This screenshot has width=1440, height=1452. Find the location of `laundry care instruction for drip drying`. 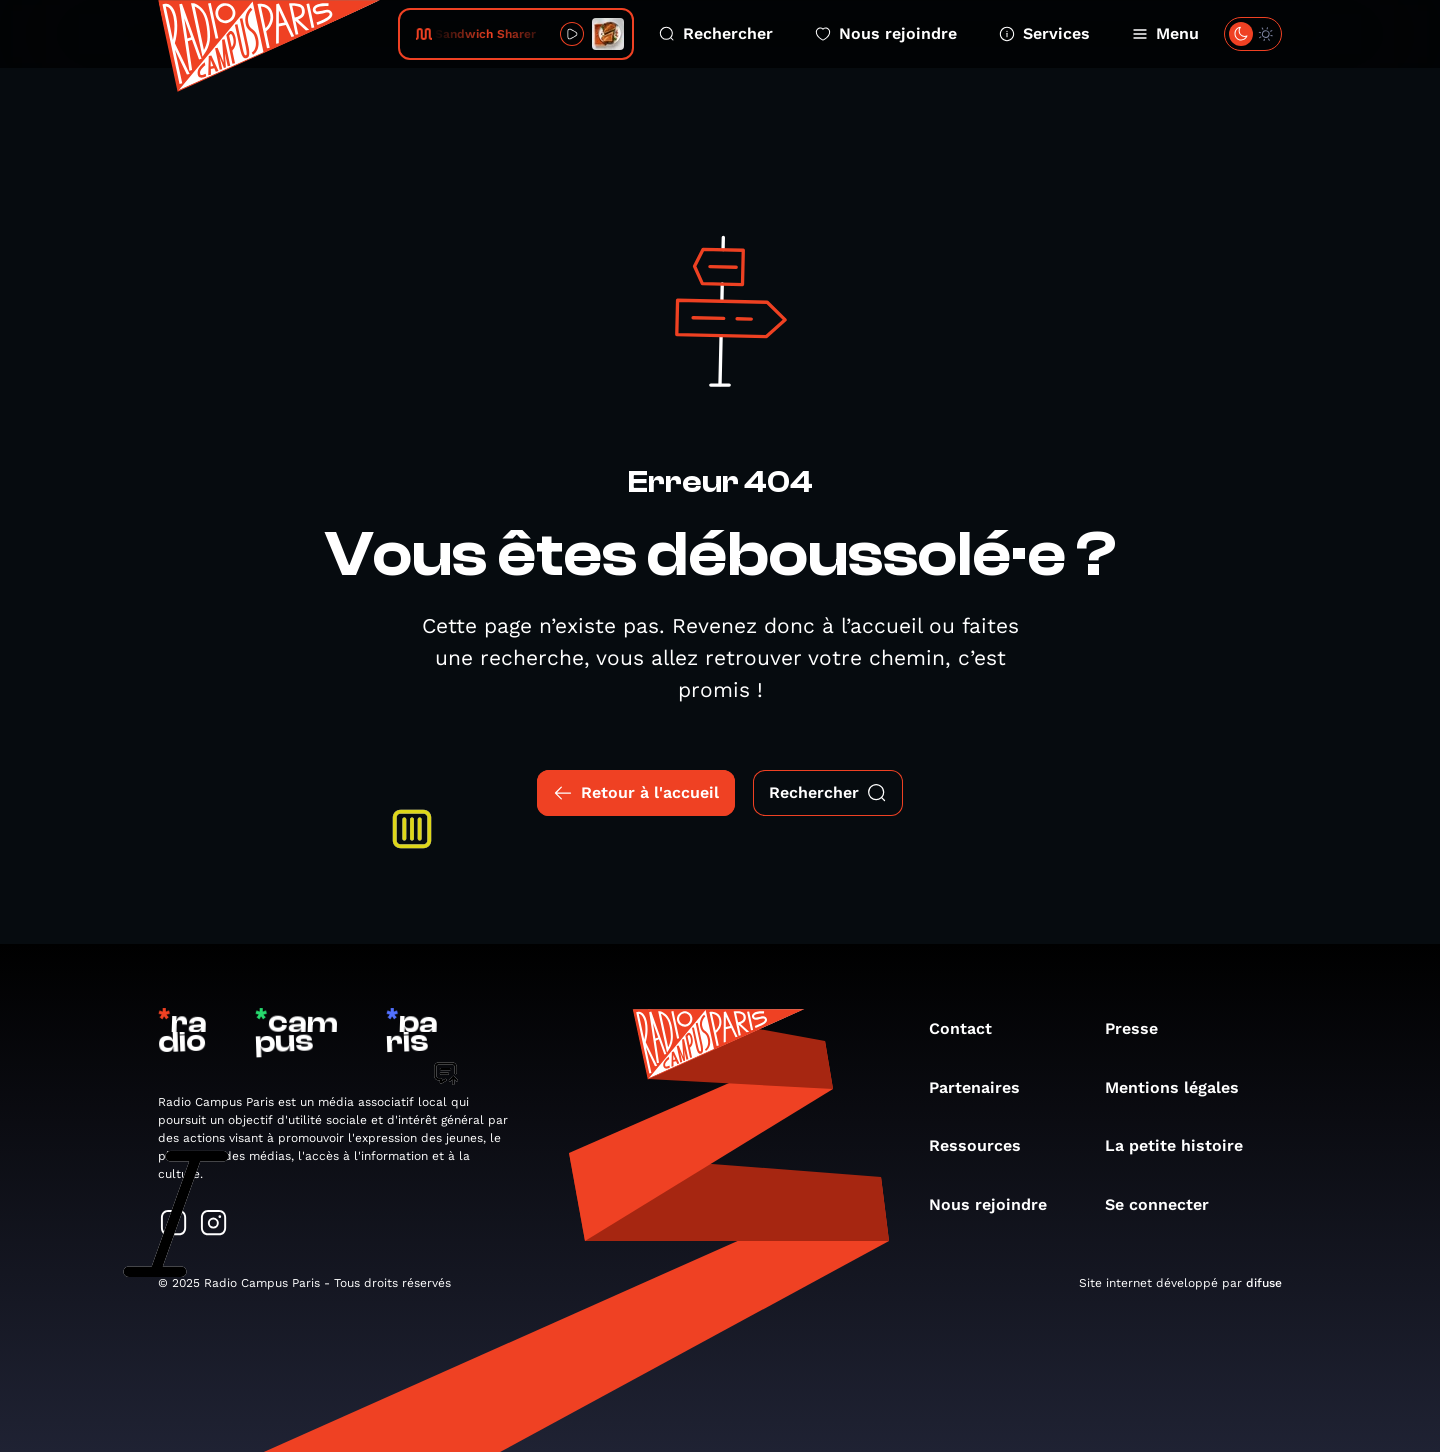

laundry care instruction for drip drying is located at coordinates (412, 829).